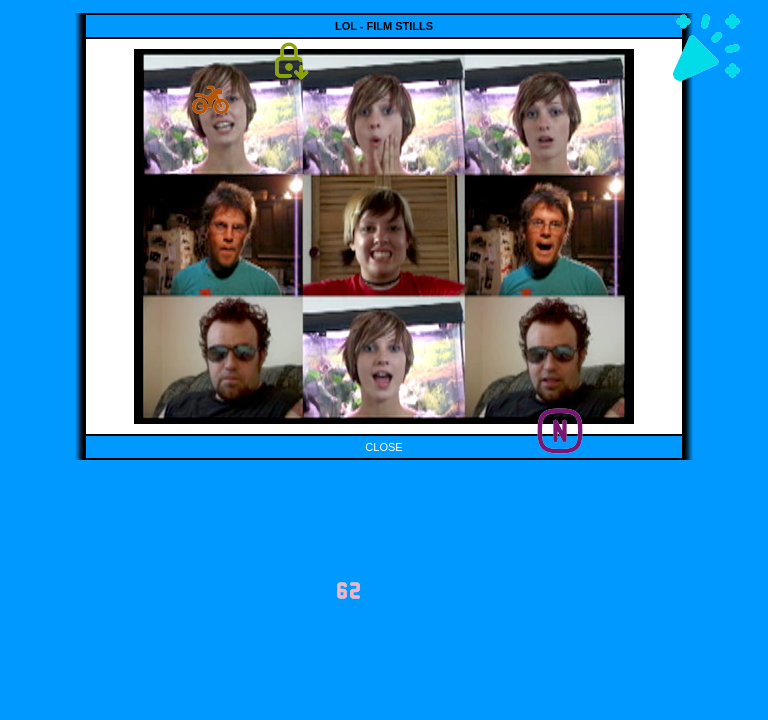 This screenshot has height=720, width=768. What do you see at coordinates (708, 46) in the screenshot?
I see `celebration or success state indicator` at bounding box center [708, 46].